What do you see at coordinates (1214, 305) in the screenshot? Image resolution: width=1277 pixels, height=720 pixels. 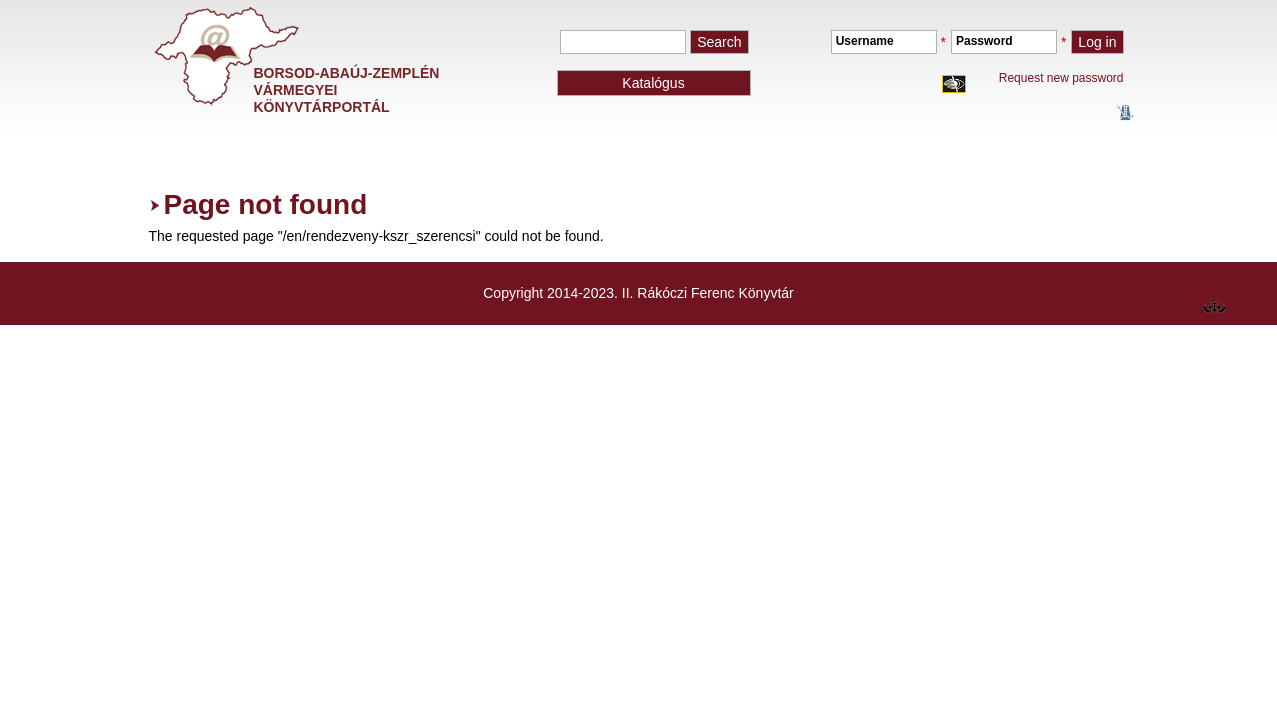 I see `select boar or wild pig character class` at bounding box center [1214, 305].